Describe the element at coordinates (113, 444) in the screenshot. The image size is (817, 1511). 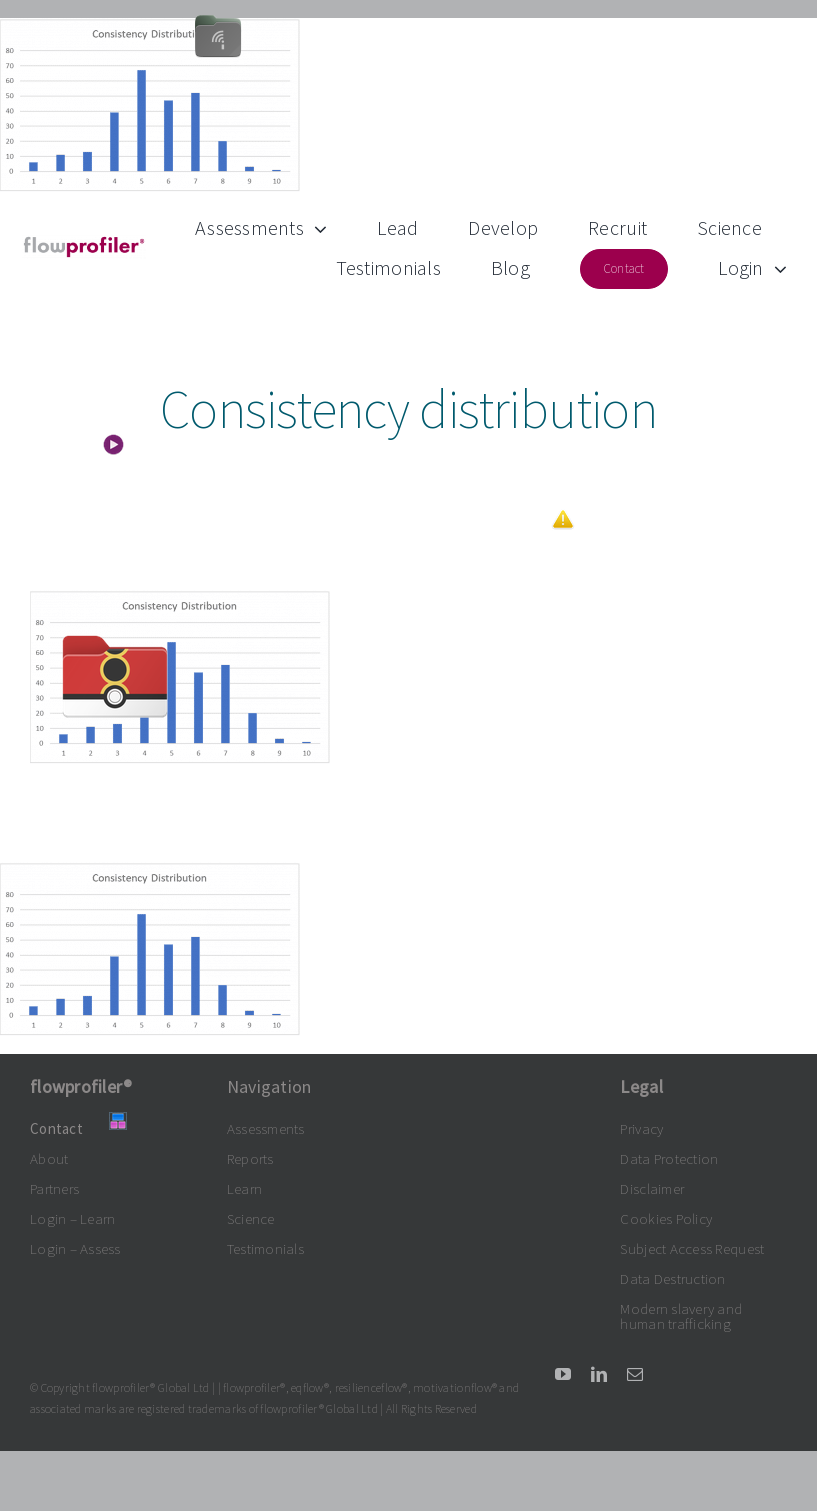
I see `indicates video content or media files` at that location.